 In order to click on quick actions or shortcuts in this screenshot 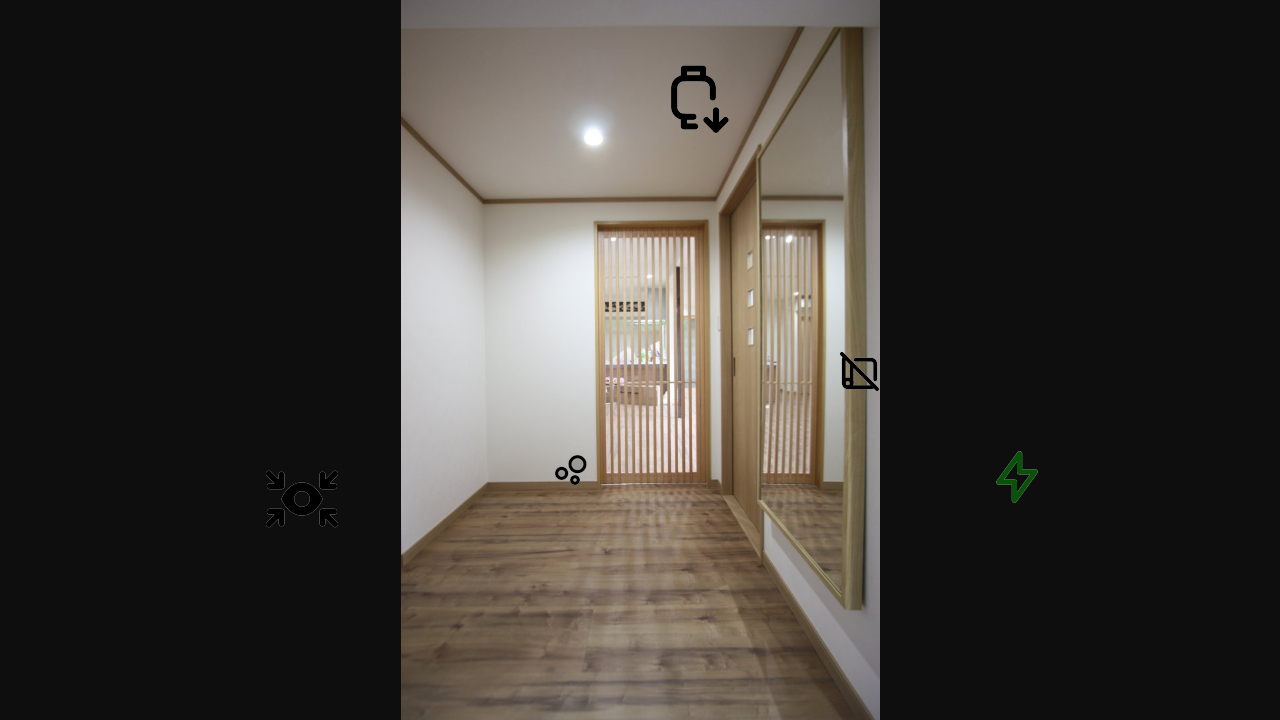, I will do `click(1017, 477)`.